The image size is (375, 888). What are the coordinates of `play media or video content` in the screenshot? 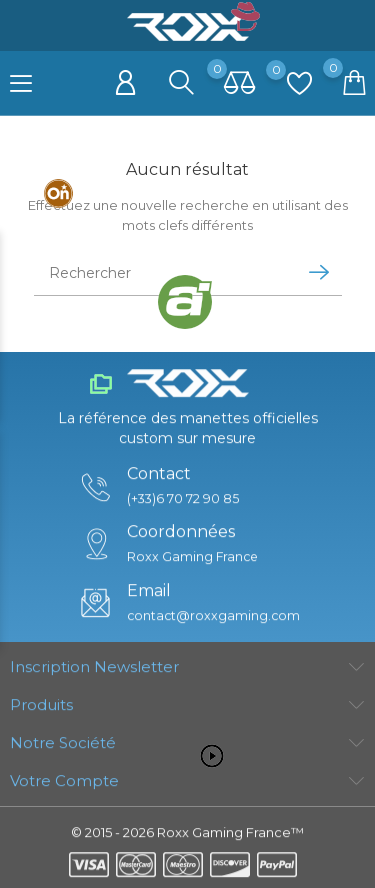 It's located at (212, 756).